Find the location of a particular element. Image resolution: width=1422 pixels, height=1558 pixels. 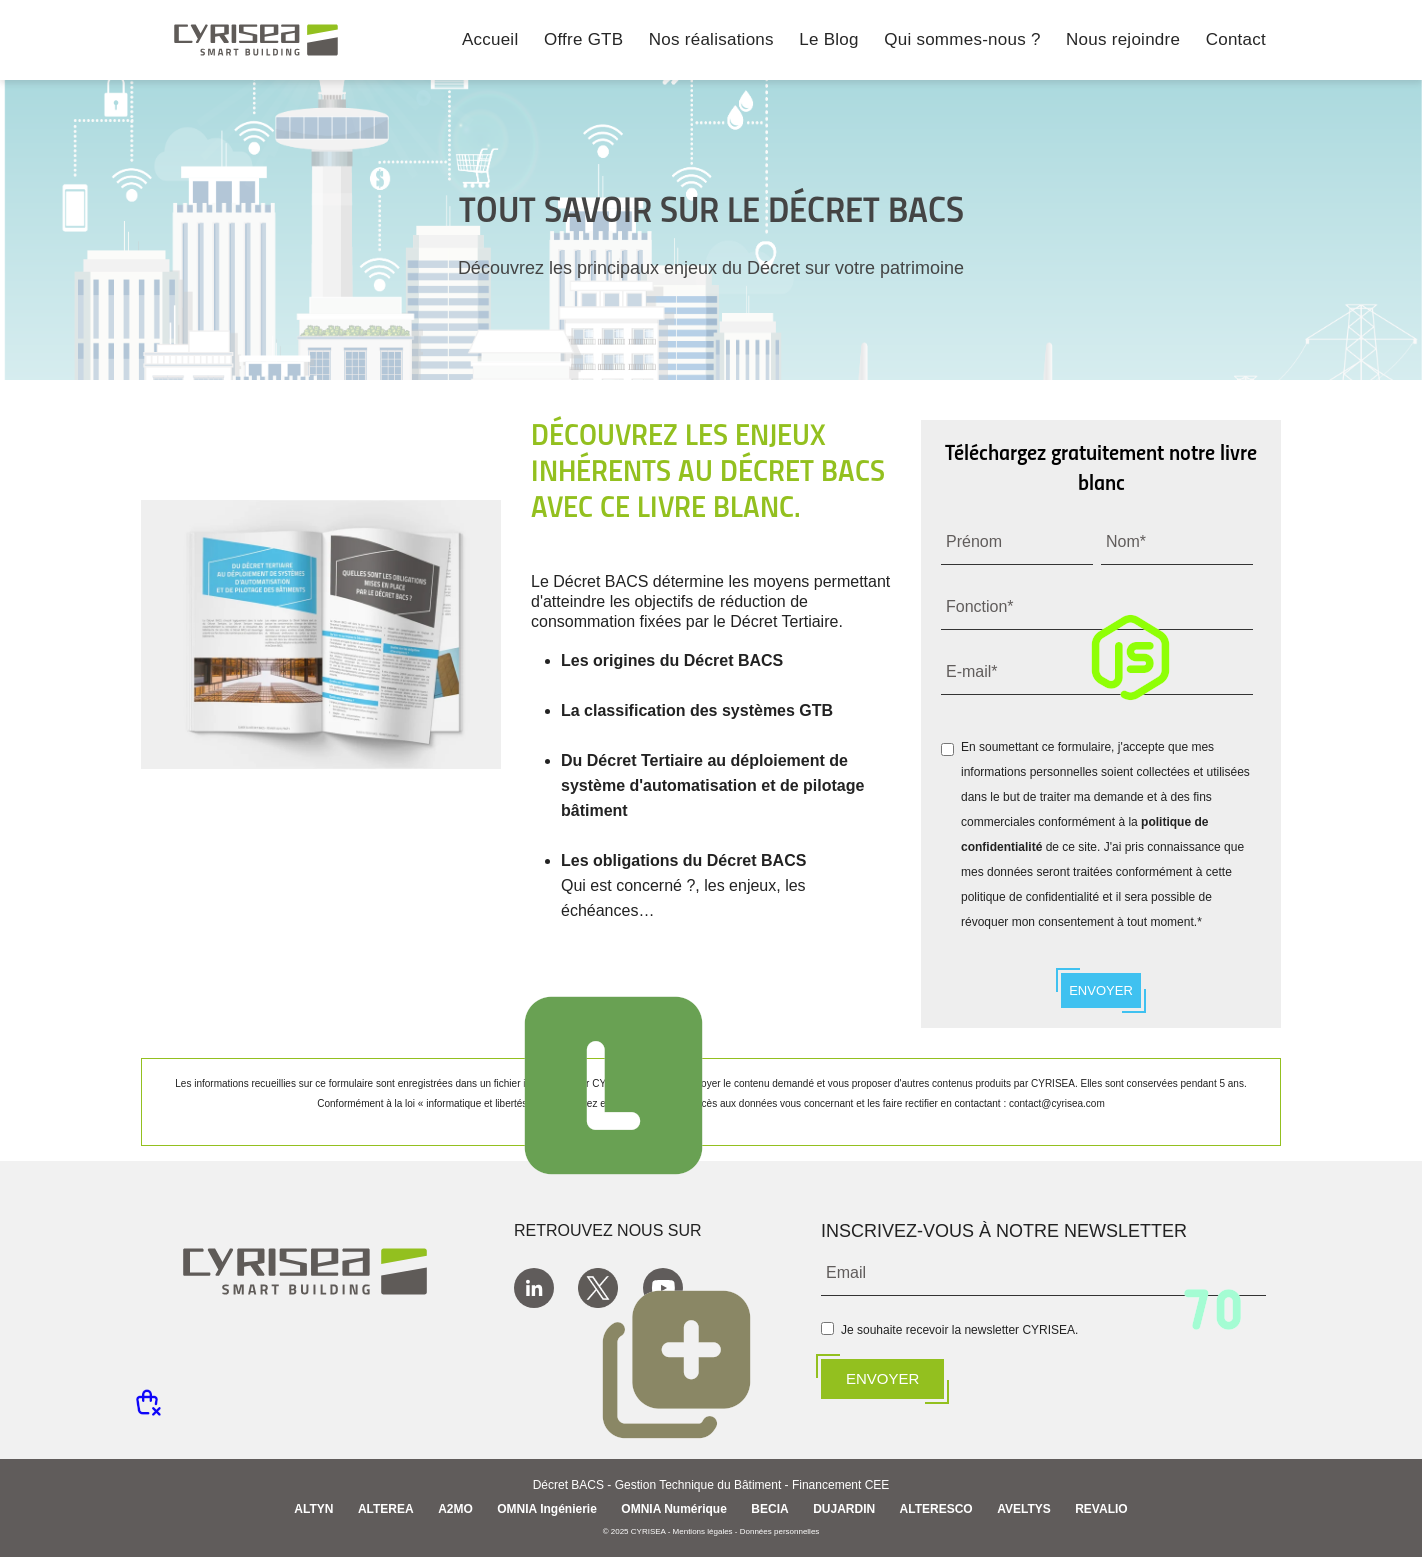

remove item from shopping bag is located at coordinates (147, 1402).